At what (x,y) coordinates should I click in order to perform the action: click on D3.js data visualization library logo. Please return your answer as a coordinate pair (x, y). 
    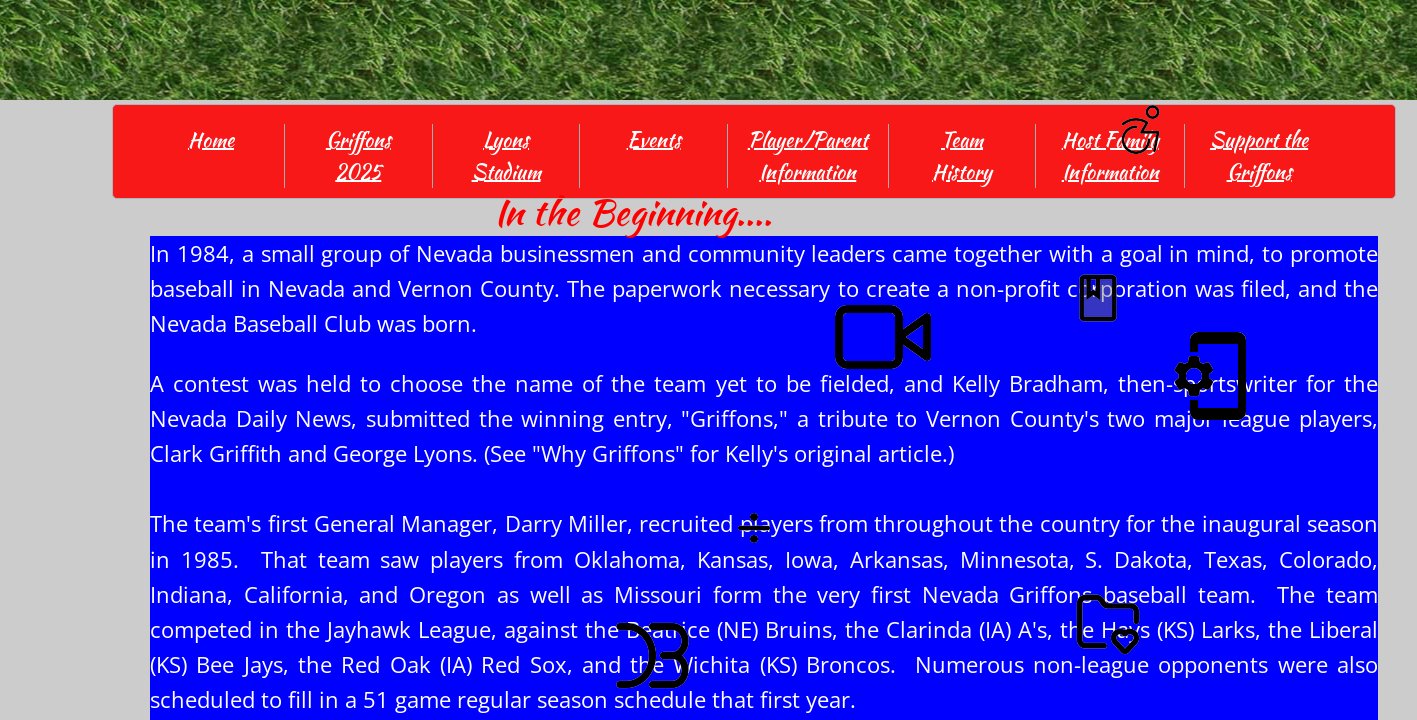
    Looking at the image, I should click on (652, 655).